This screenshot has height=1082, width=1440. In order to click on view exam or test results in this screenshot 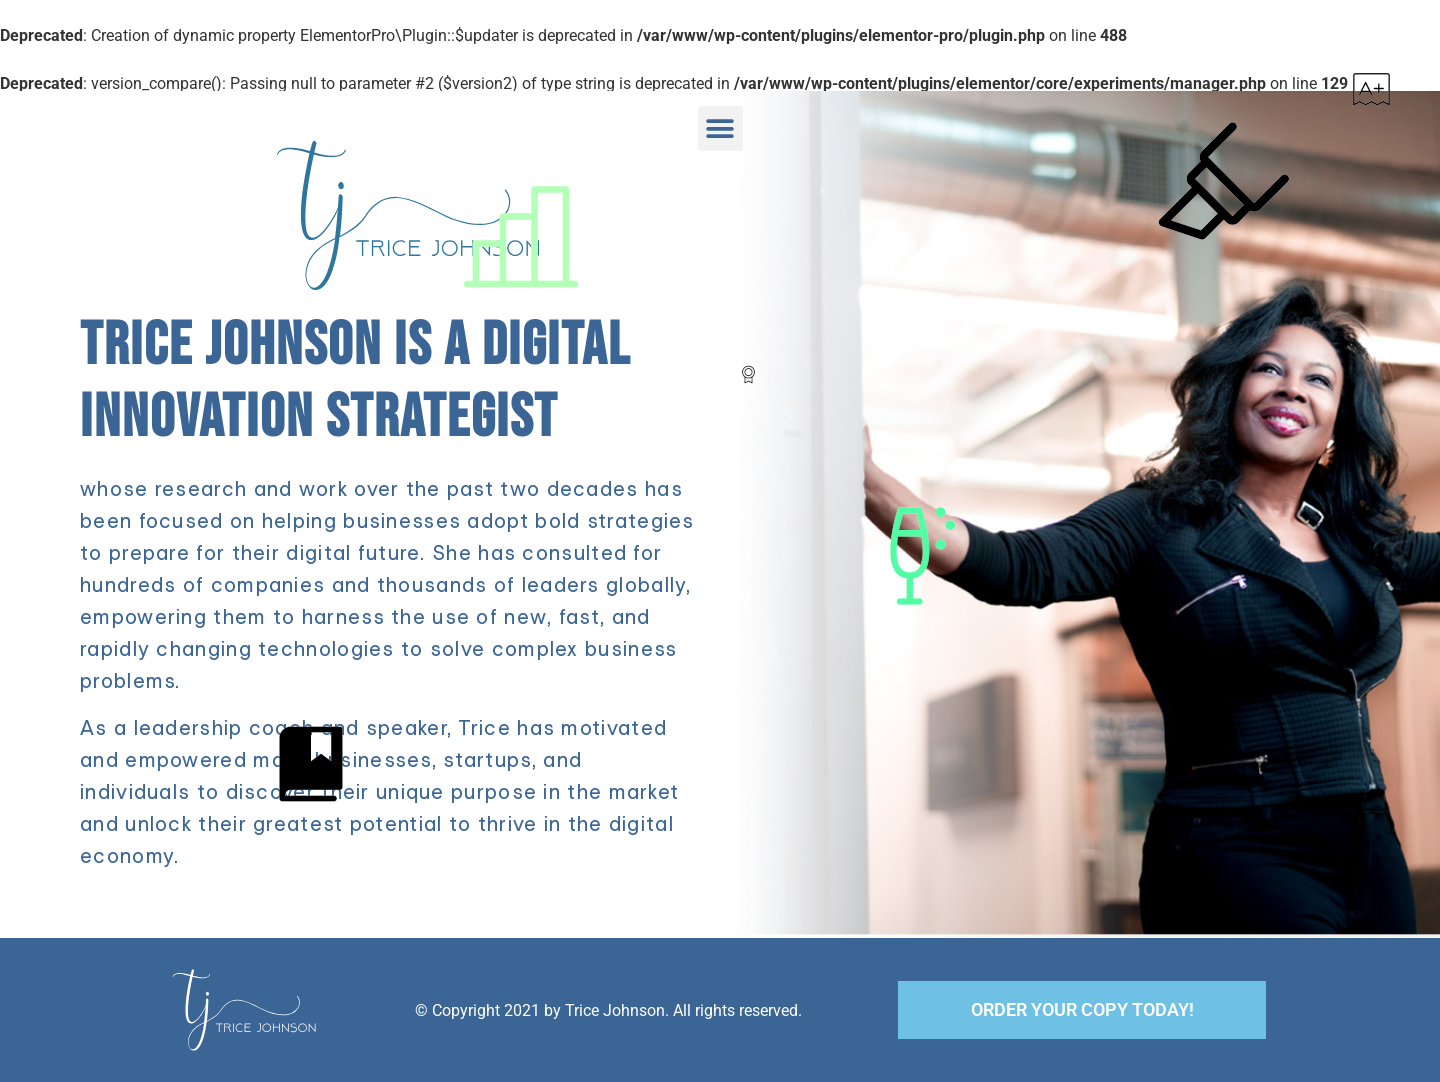, I will do `click(1371, 88)`.